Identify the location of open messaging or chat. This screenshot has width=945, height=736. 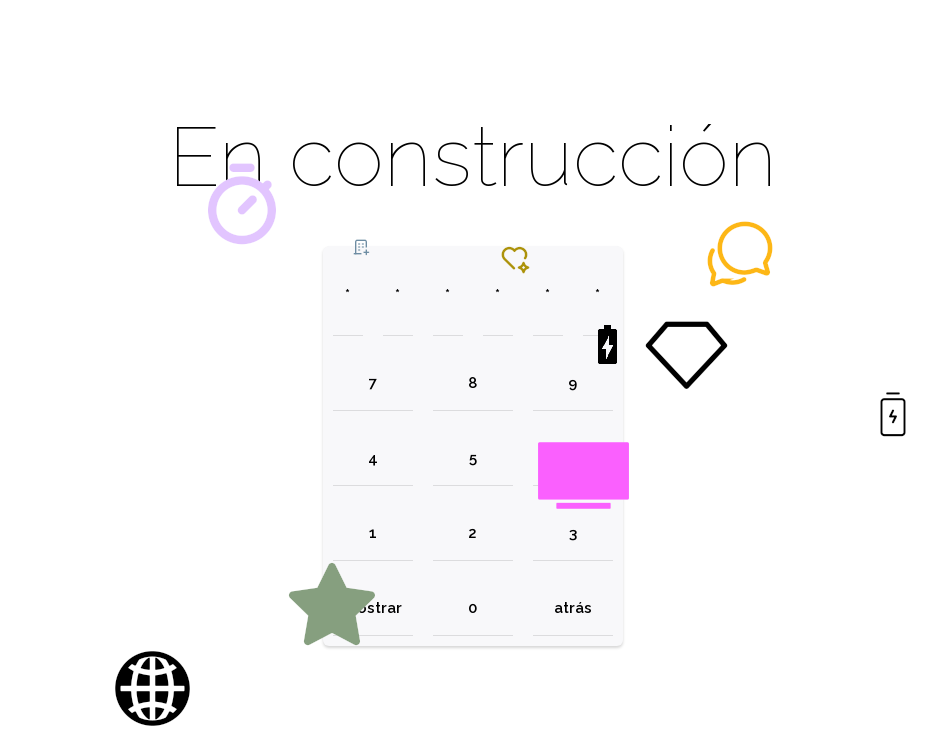
(740, 254).